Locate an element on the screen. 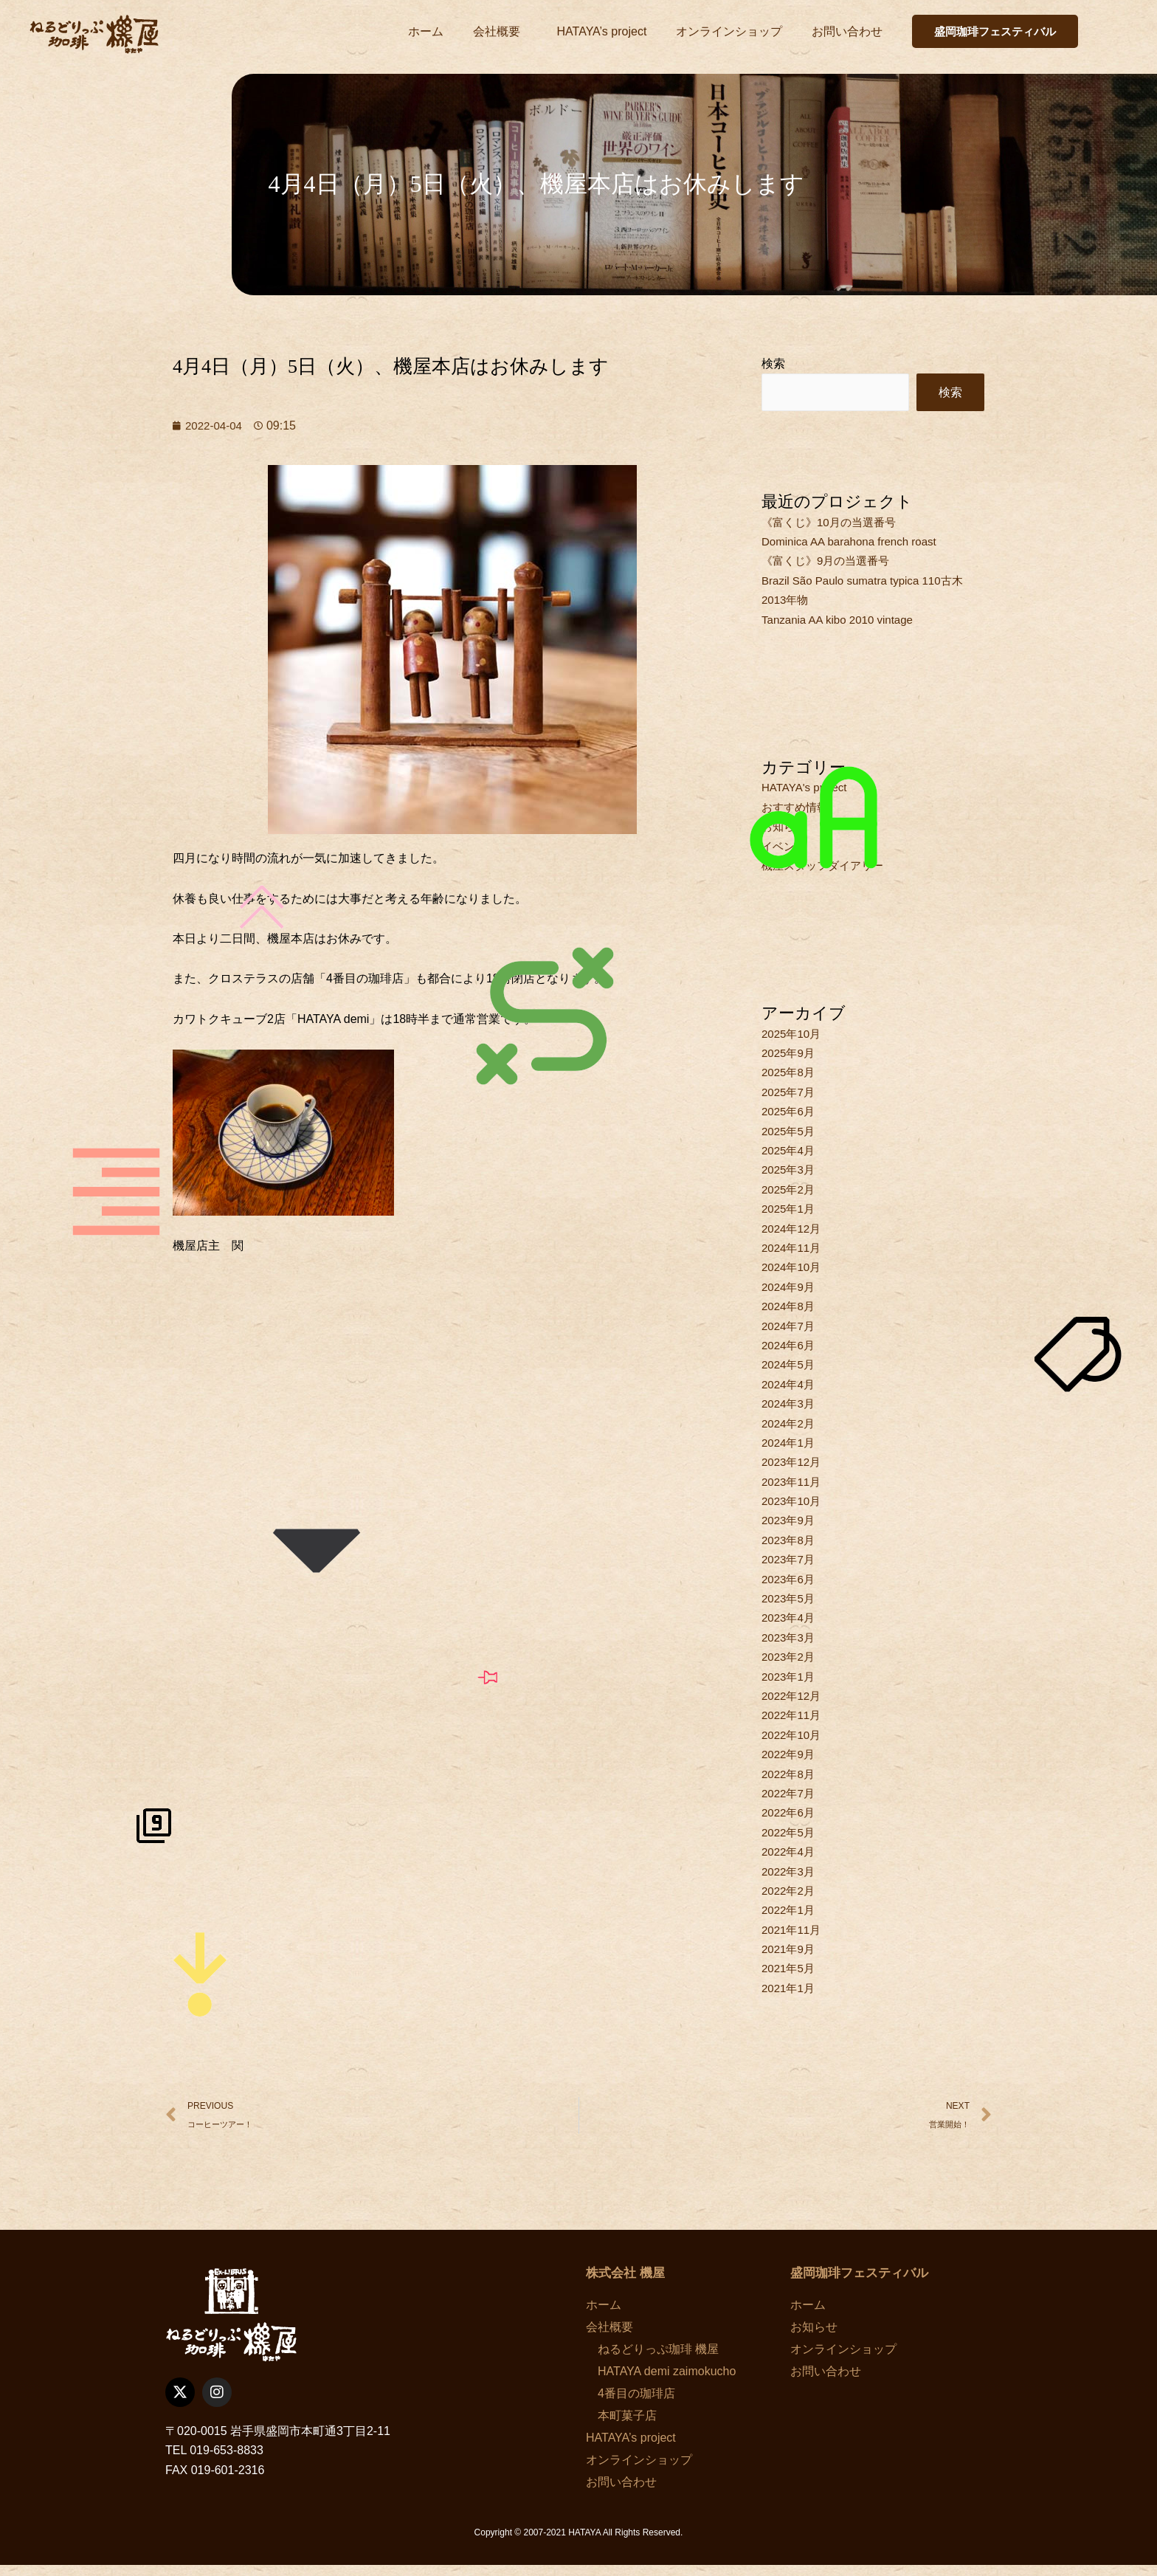  step into function during debugging is located at coordinates (200, 1974).